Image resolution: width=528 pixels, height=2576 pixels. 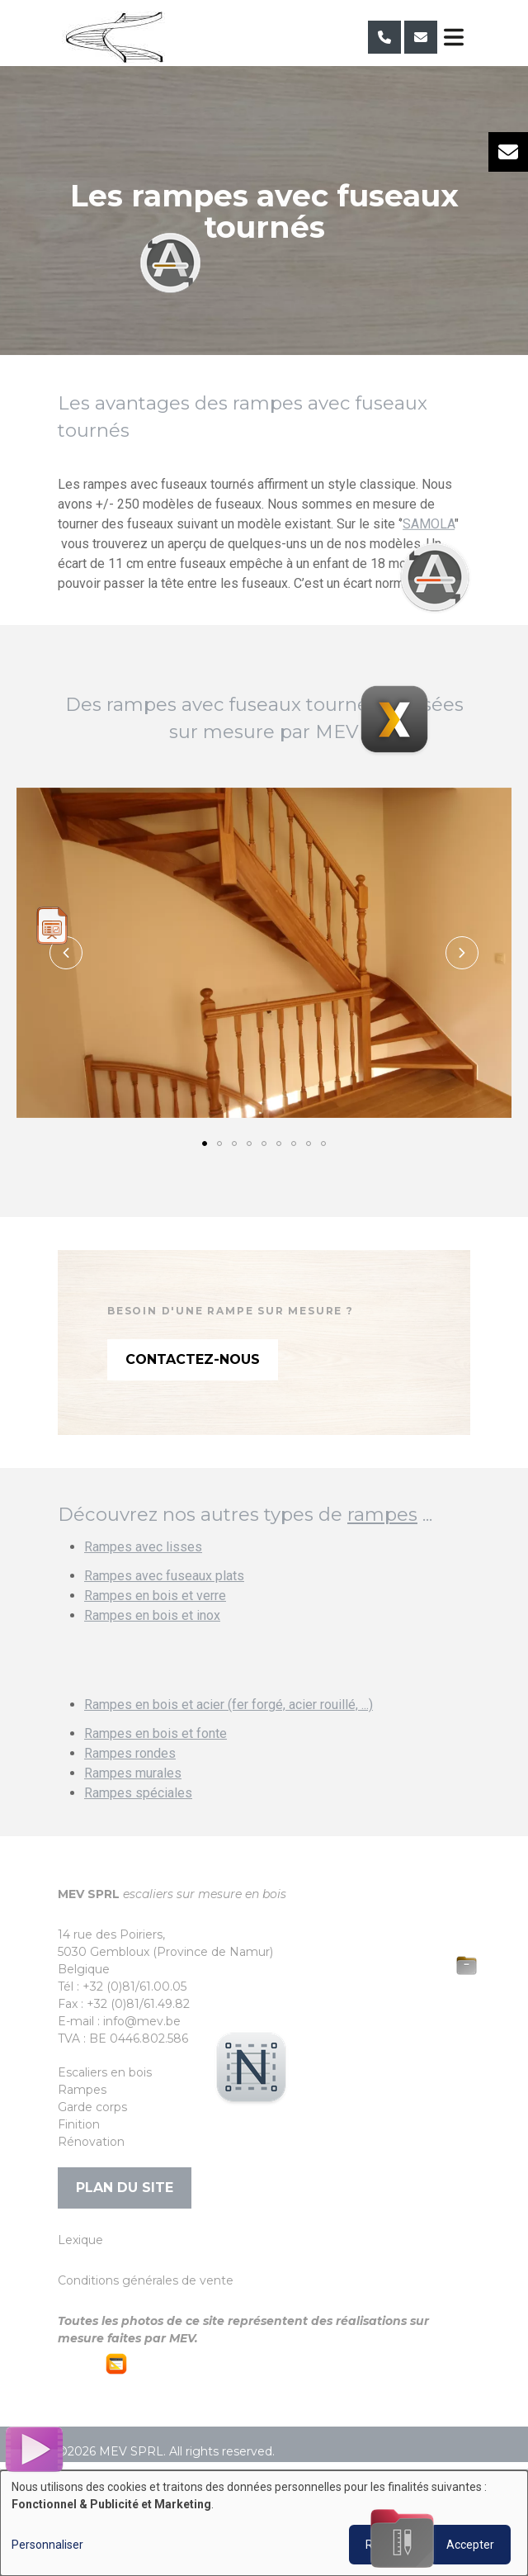 I want to click on open the update manager application, so click(x=435, y=577).